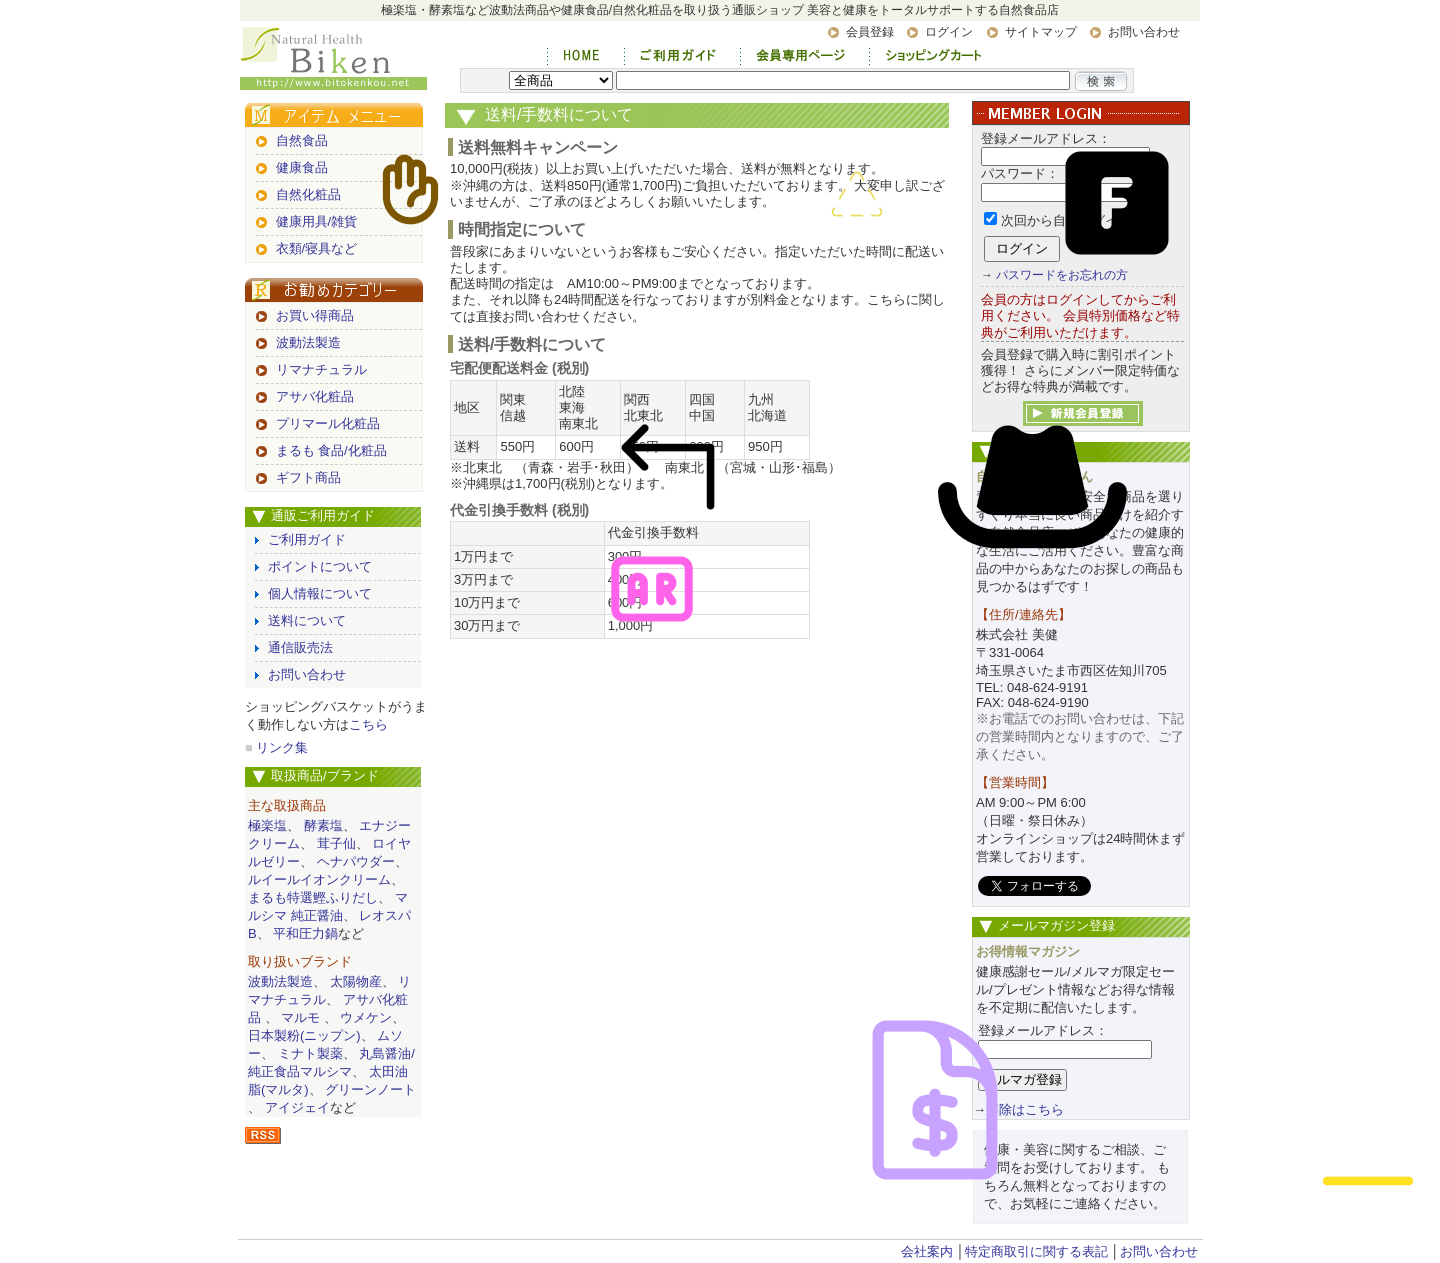 The width and height of the screenshot is (1440, 1263). What do you see at coordinates (1032, 491) in the screenshot?
I see `select western or country theme` at bounding box center [1032, 491].